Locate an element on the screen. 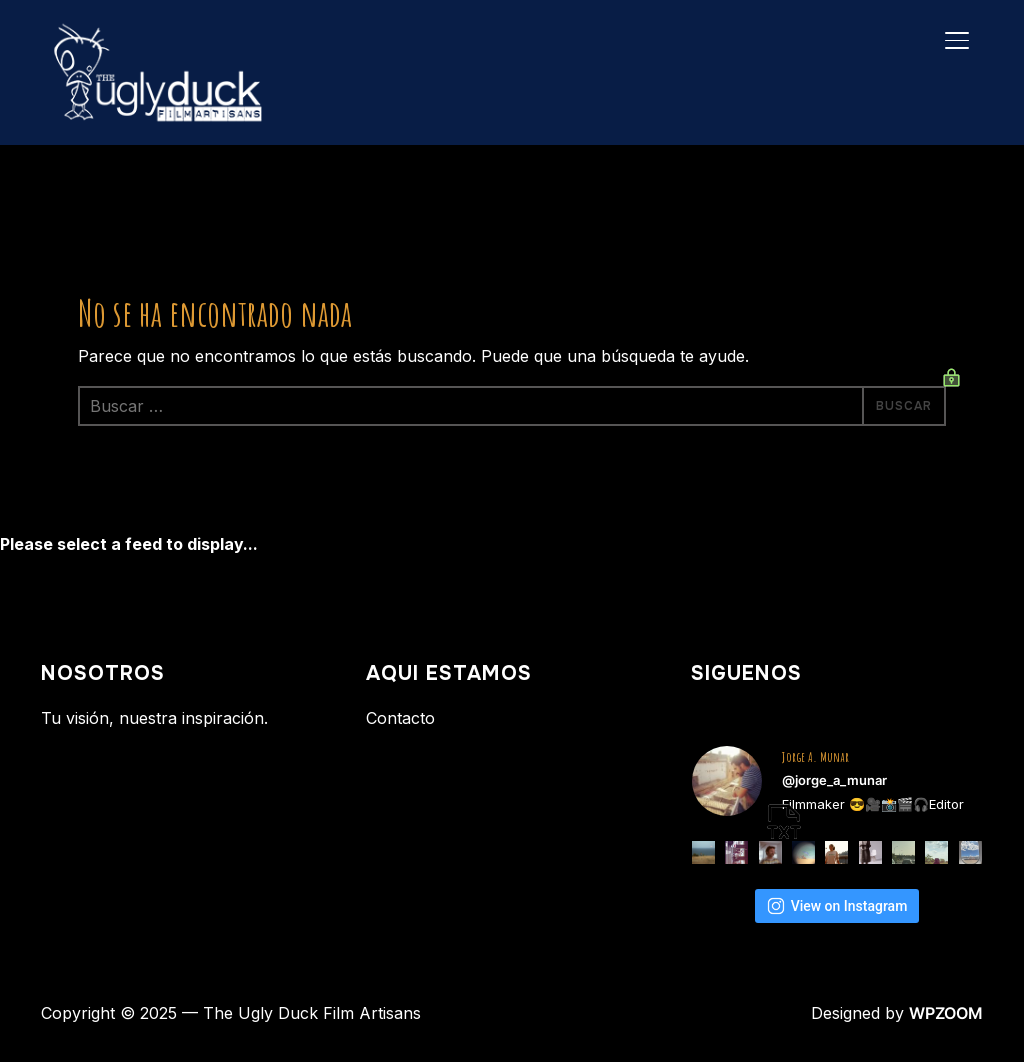  access security or privacy settings is located at coordinates (951, 378).